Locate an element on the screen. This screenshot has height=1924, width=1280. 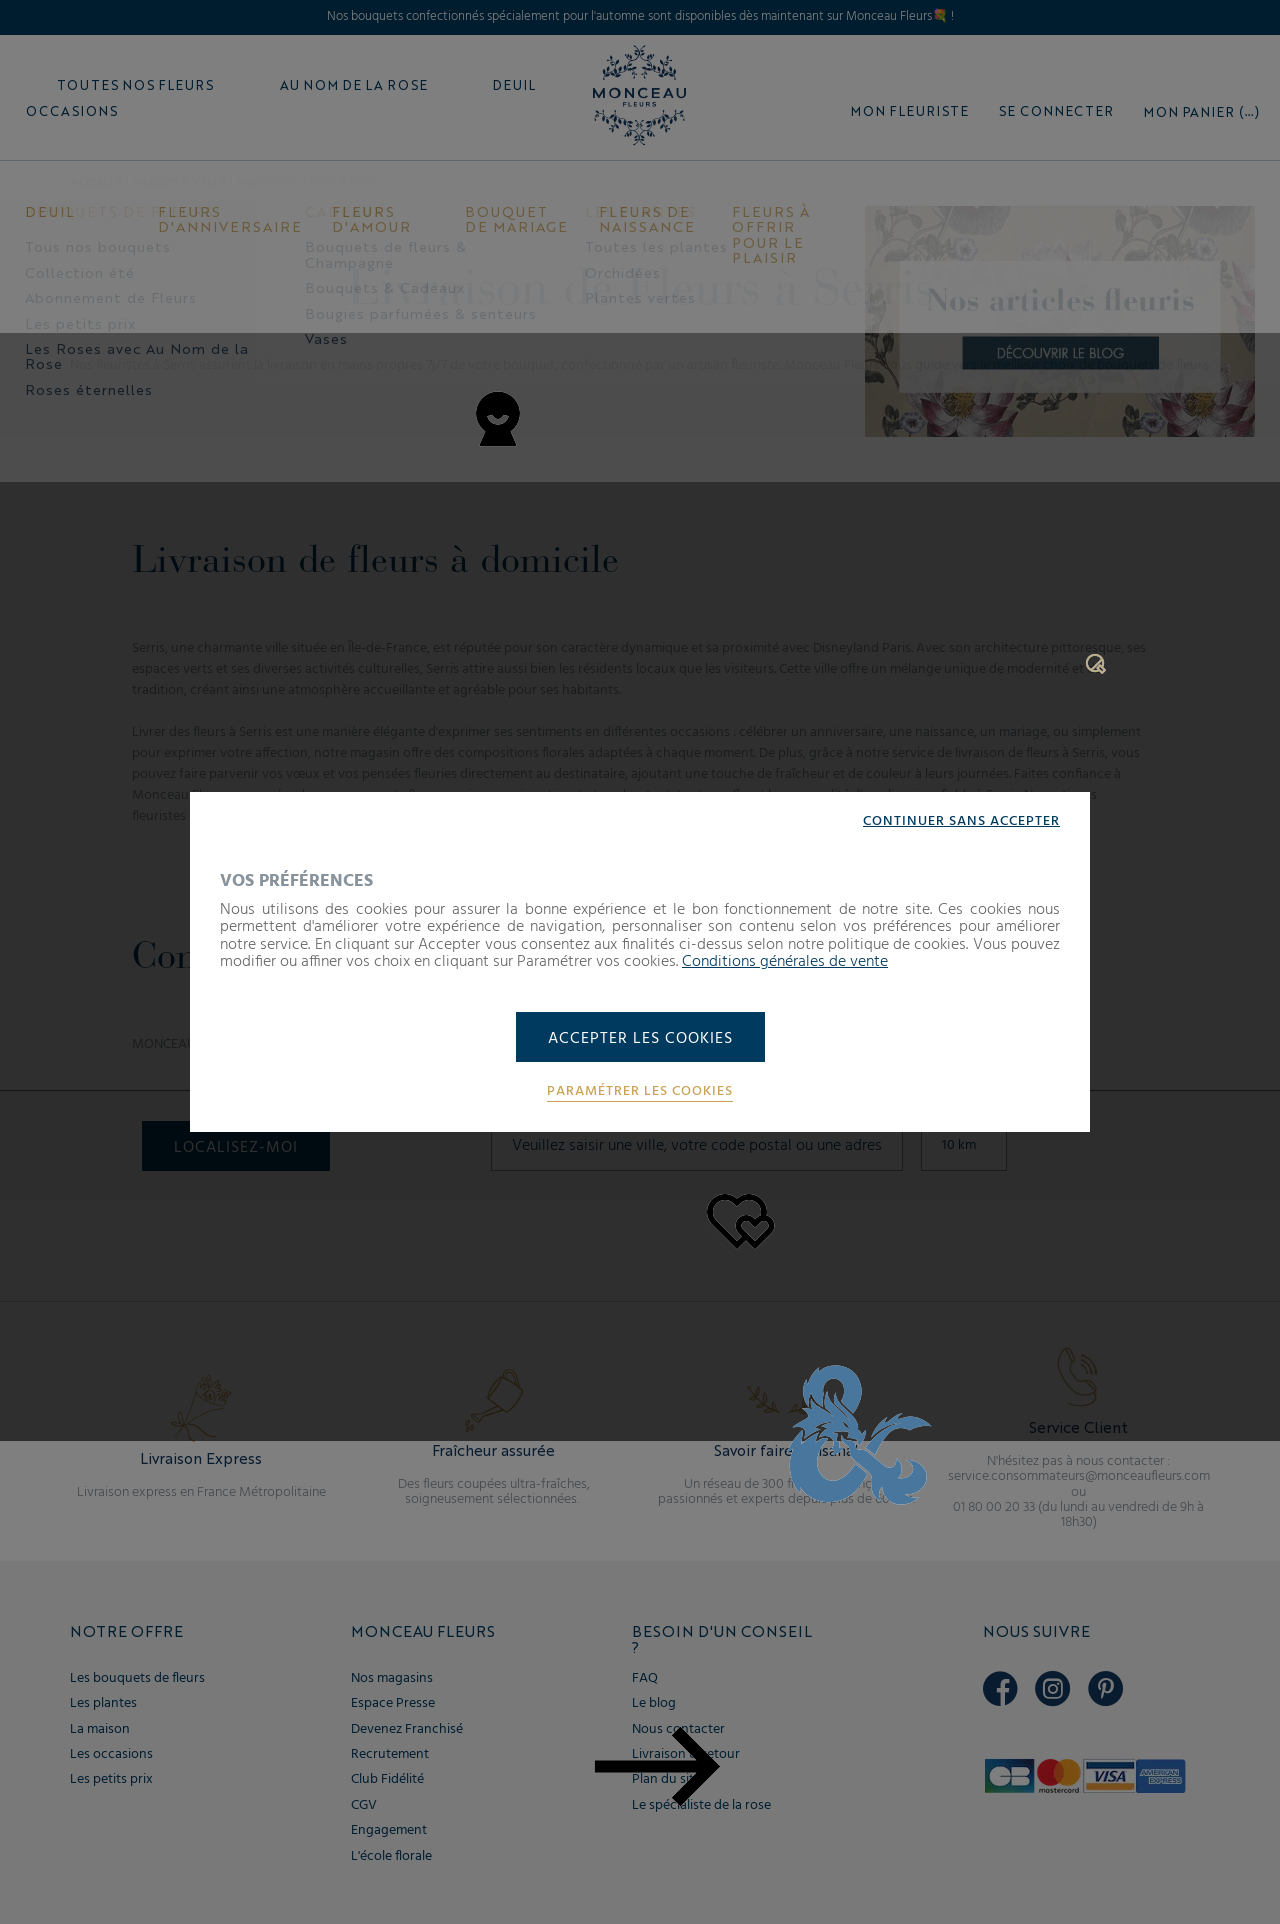
view liked or favorited items is located at coordinates (740, 1221).